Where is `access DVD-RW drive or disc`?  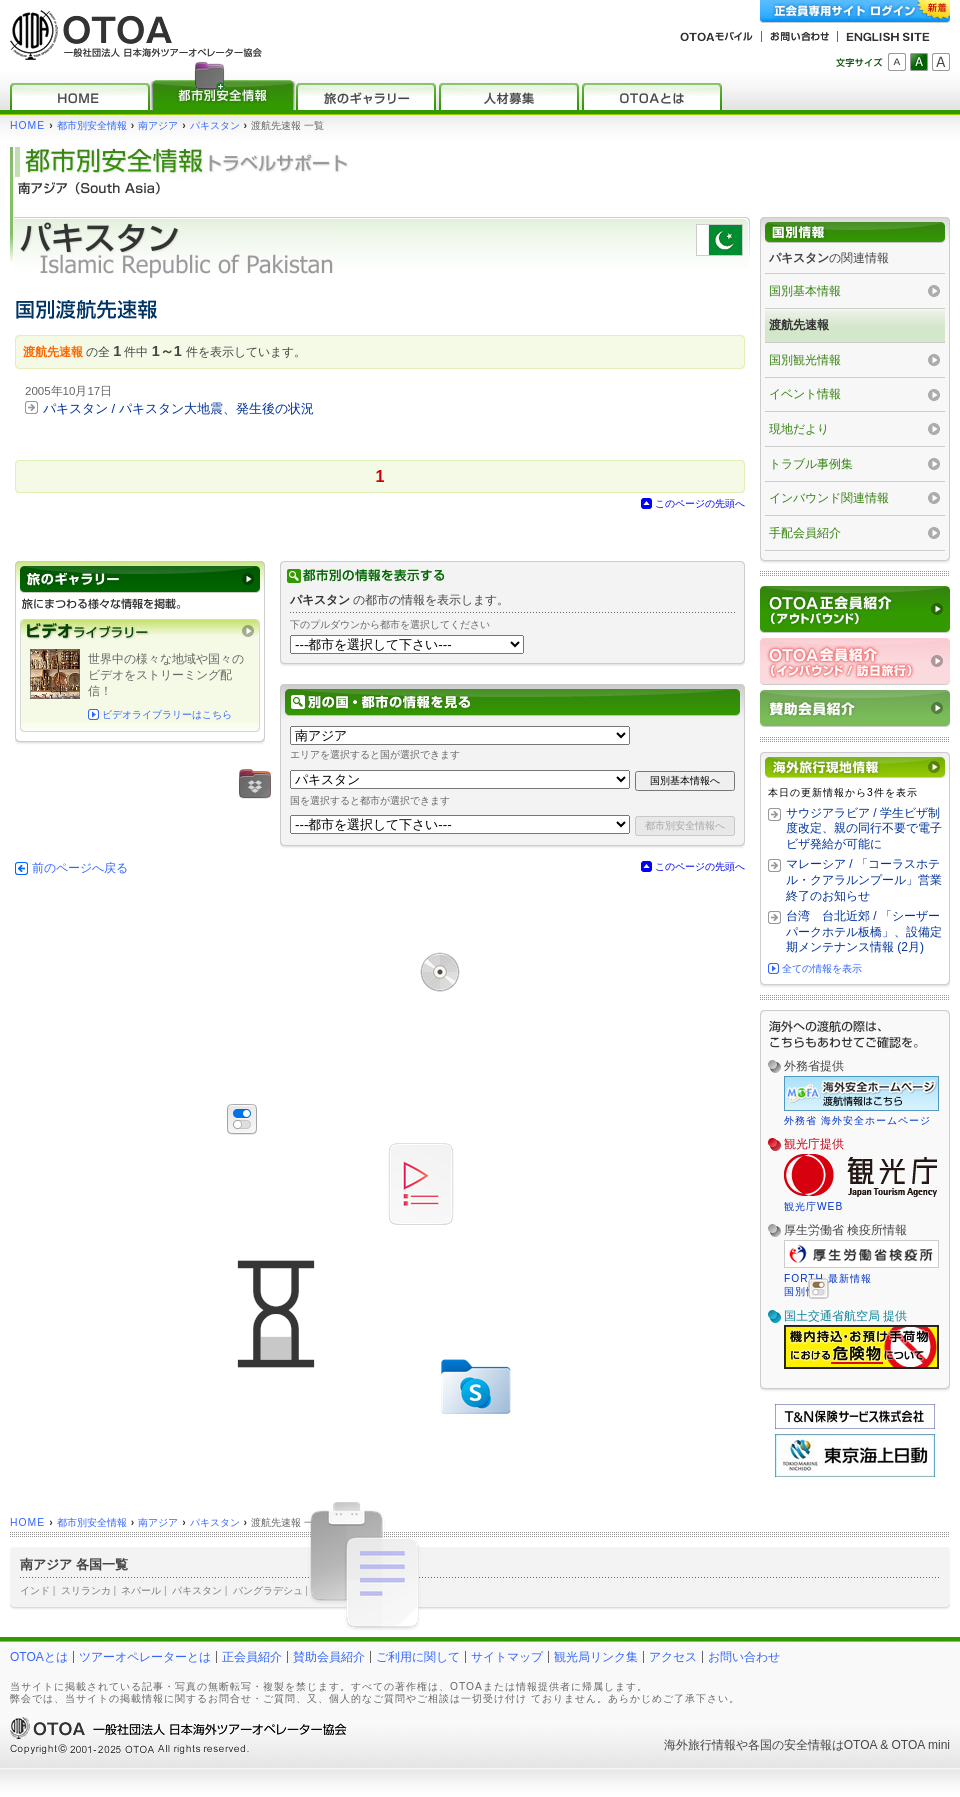
access DVD-RW drive or disc is located at coordinates (440, 972).